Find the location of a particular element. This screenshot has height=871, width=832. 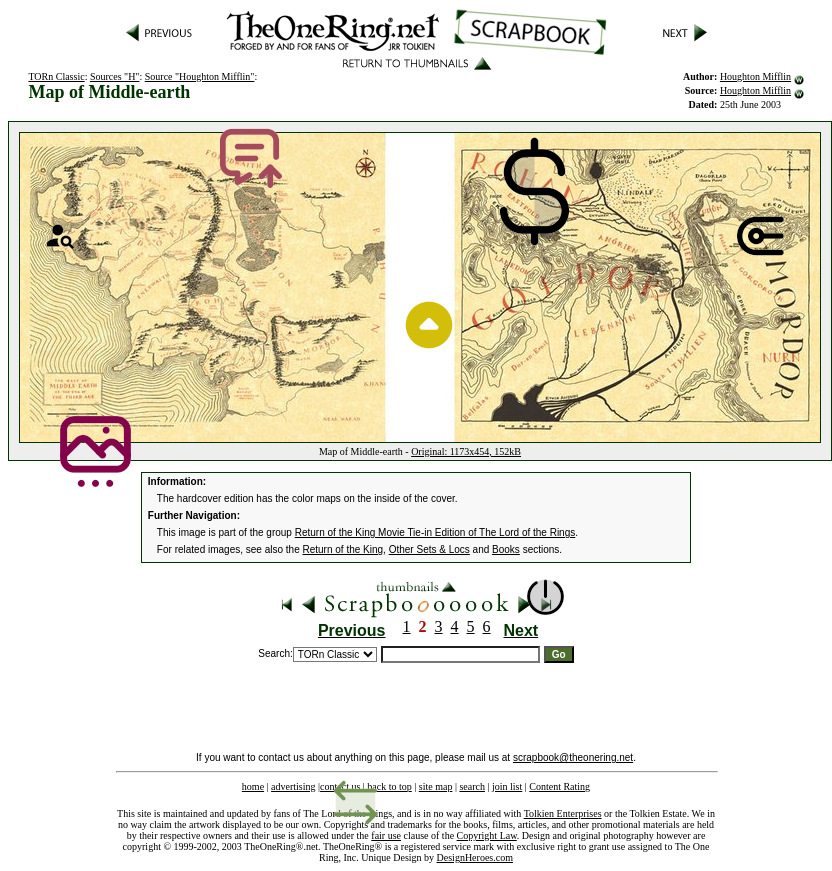

view pricing or payment options is located at coordinates (534, 191).